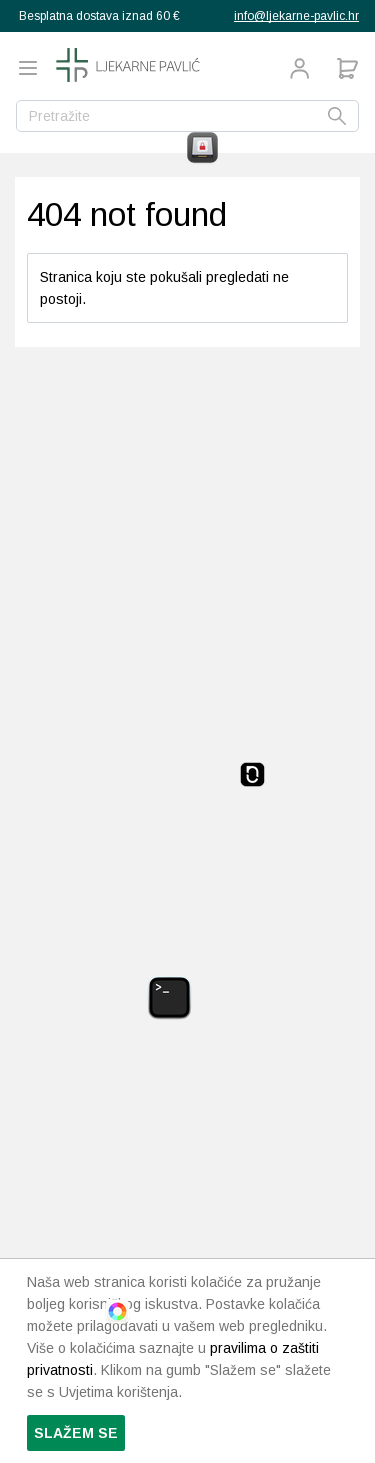 This screenshot has height=1463, width=375. What do you see at coordinates (202, 147) in the screenshot?
I see `access encryption and security settings` at bounding box center [202, 147].